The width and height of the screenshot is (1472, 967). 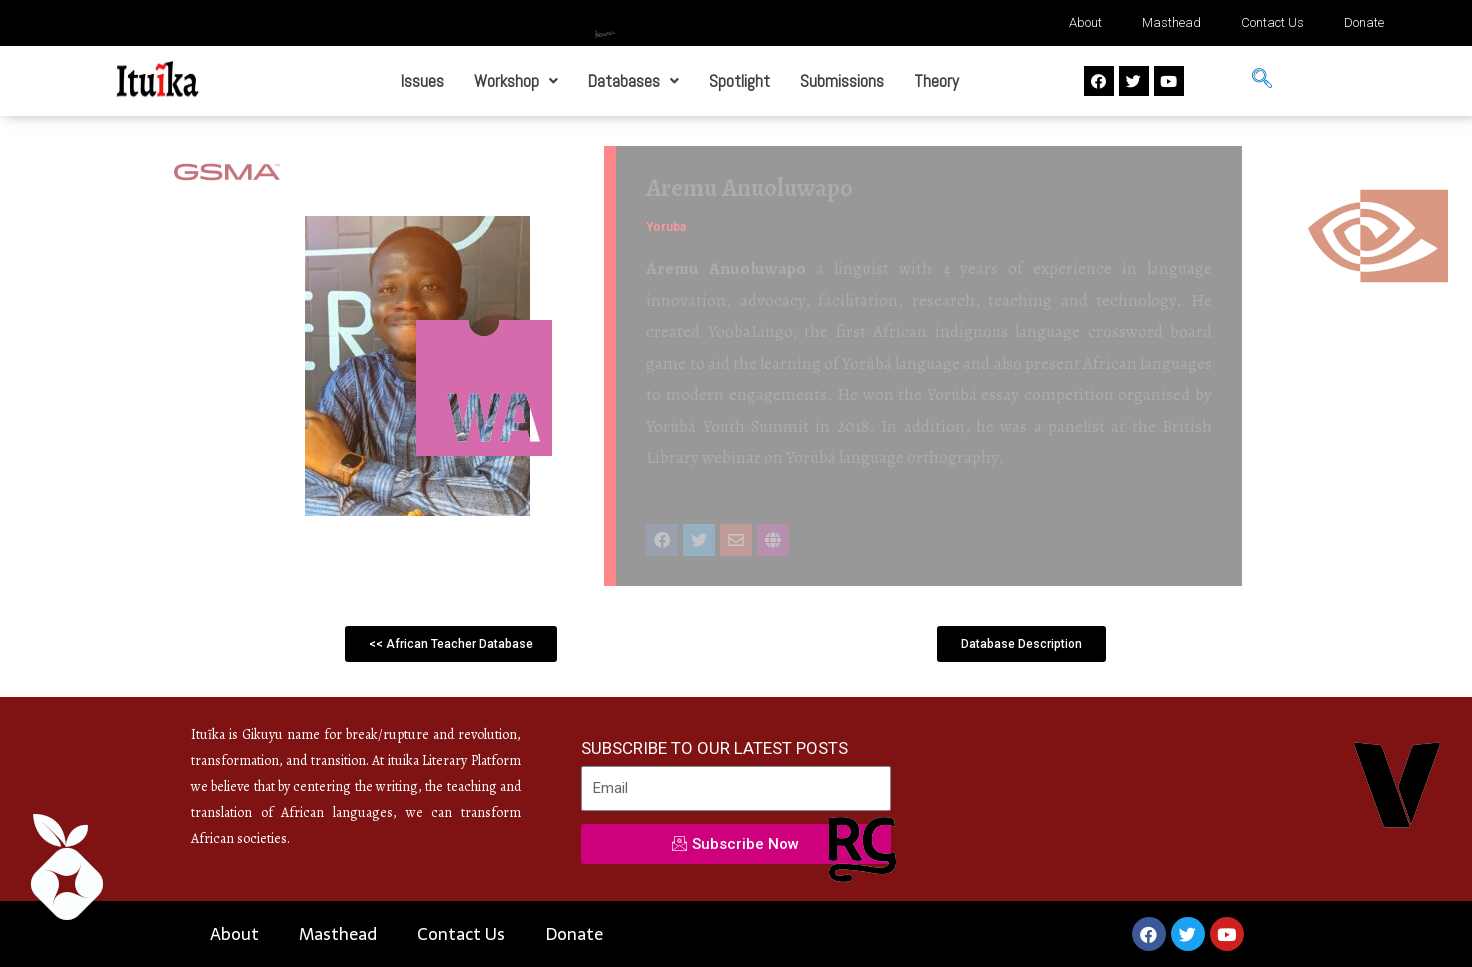 What do you see at coordinates (67, 867) in the screenshot?
I see `open Pi-hole network ad blocker settings` at bounding box center [67, 867].